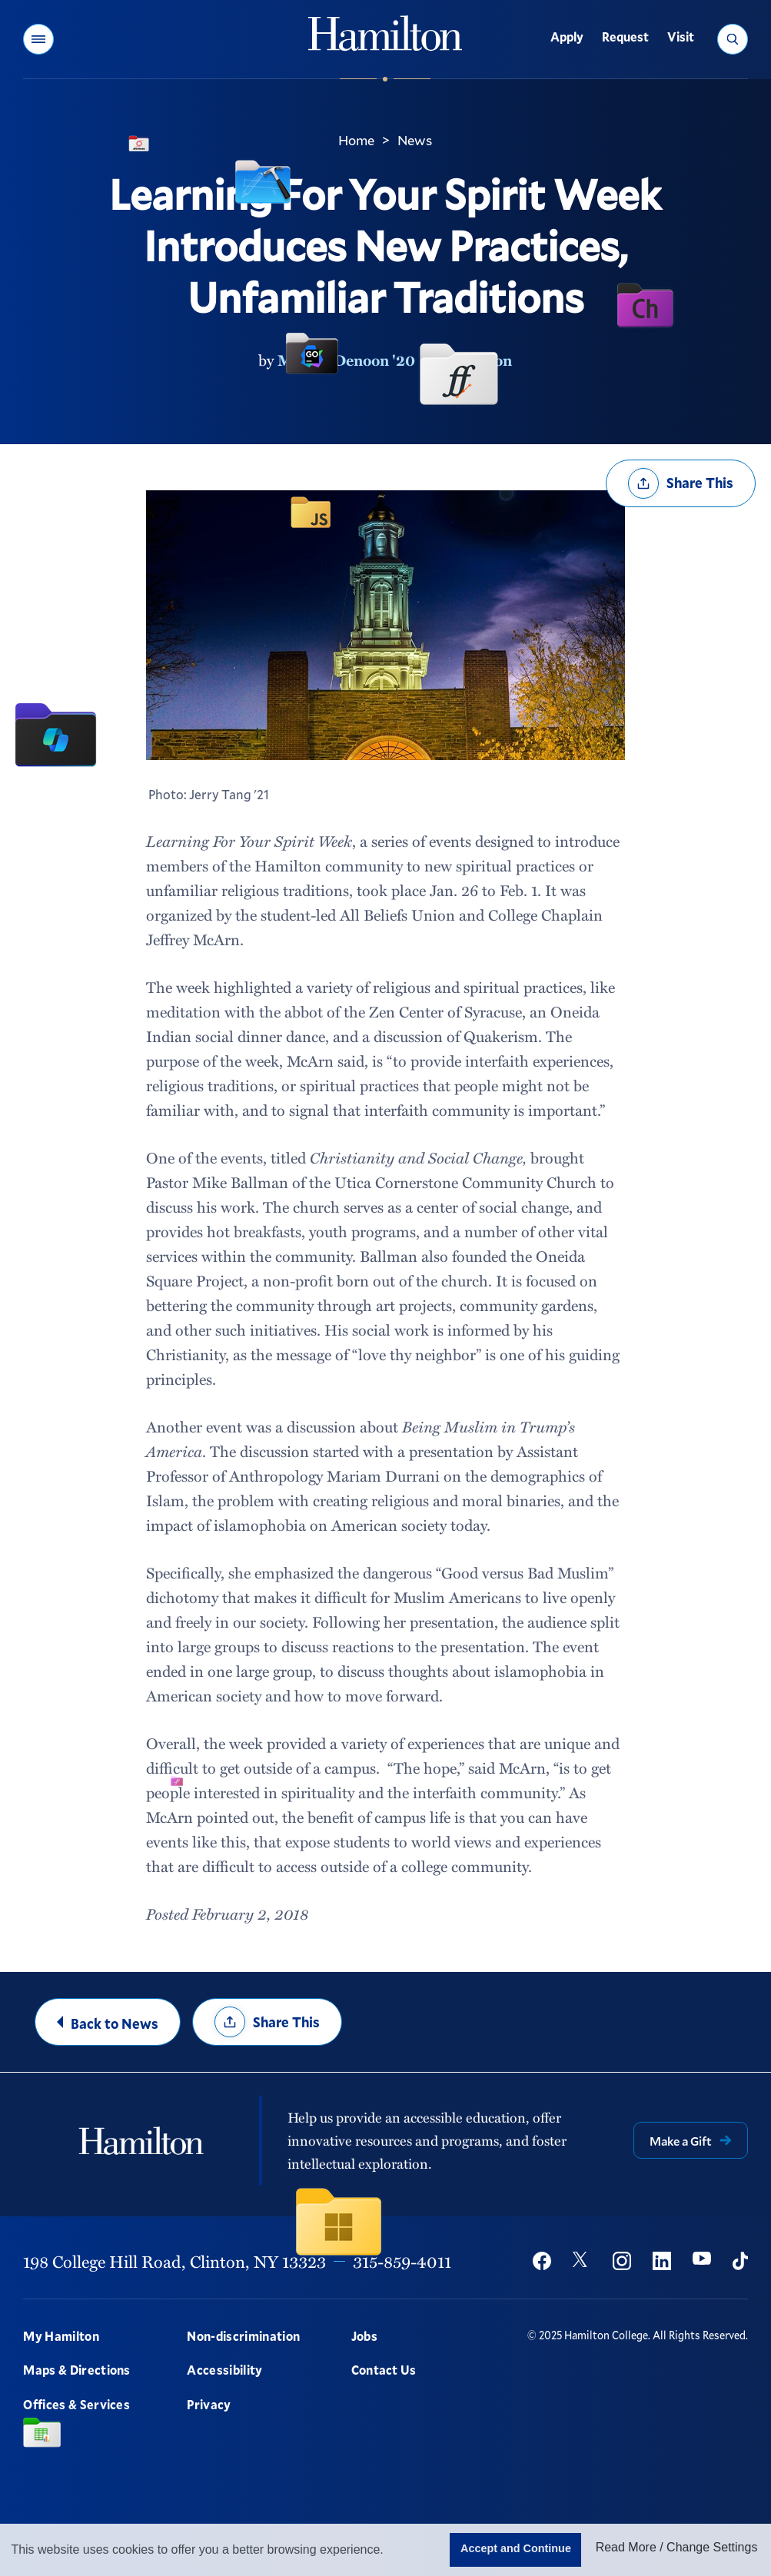 The image size is (771, 2576). I want to click on open biology course files, so click(177, 1781).